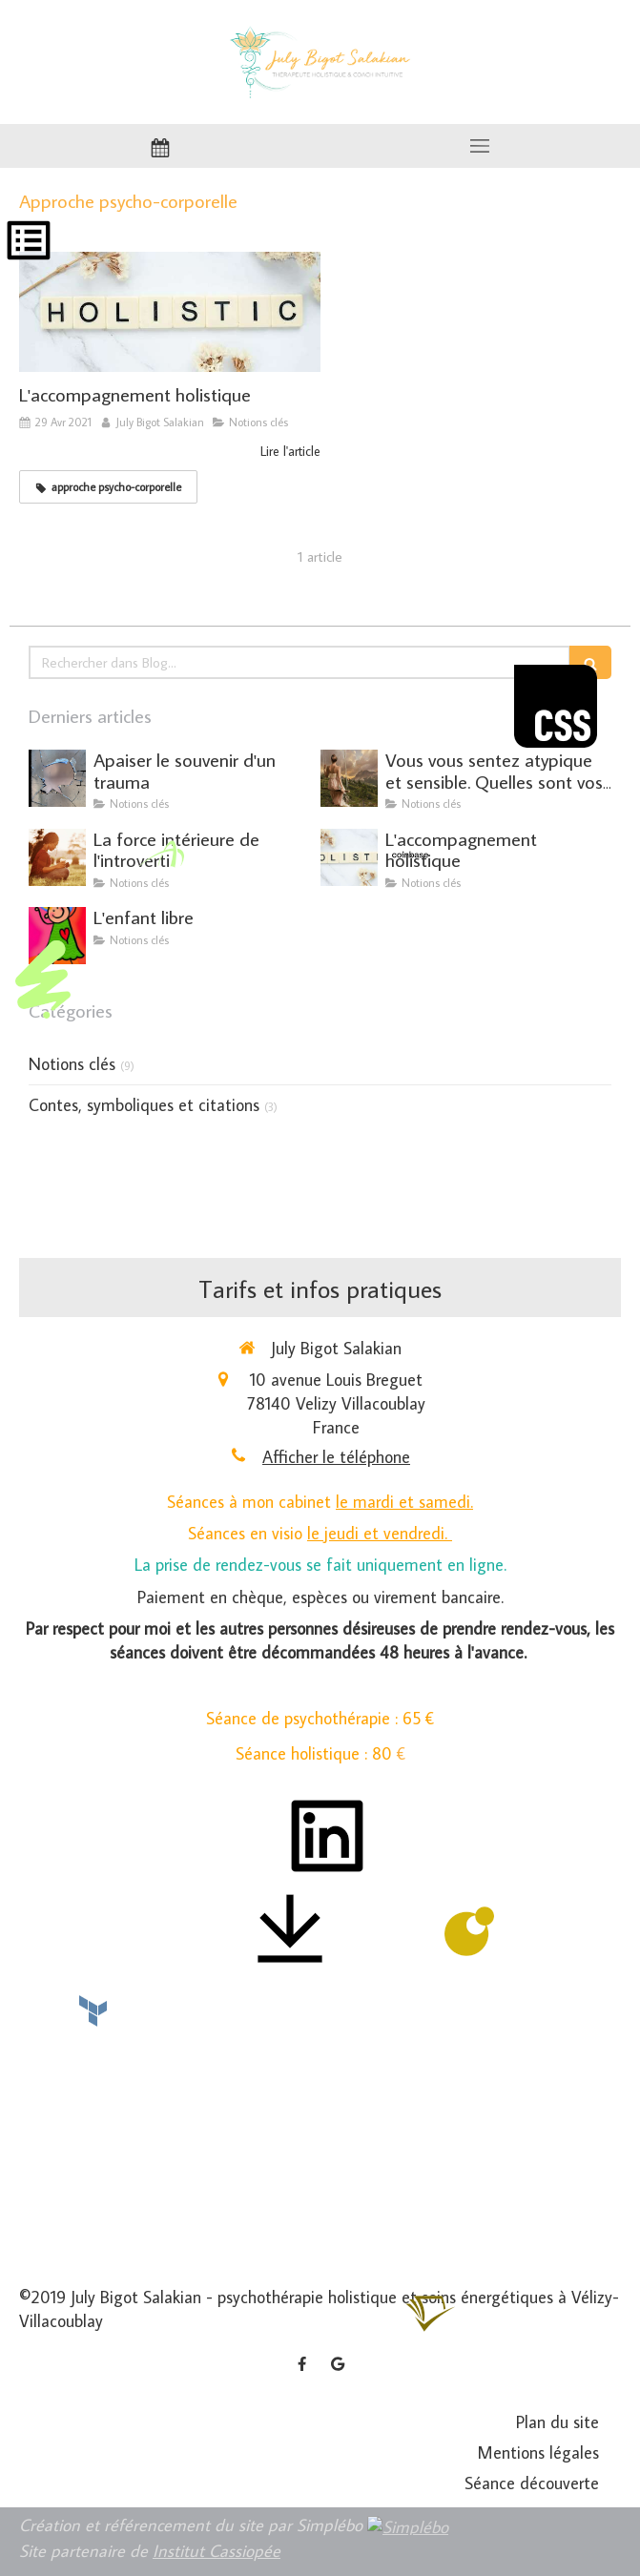  What do you see at coordinates (327, 1836) in the screenshot?
I see `open LinkedIn profile or page` at bounding box center [327, 1836].